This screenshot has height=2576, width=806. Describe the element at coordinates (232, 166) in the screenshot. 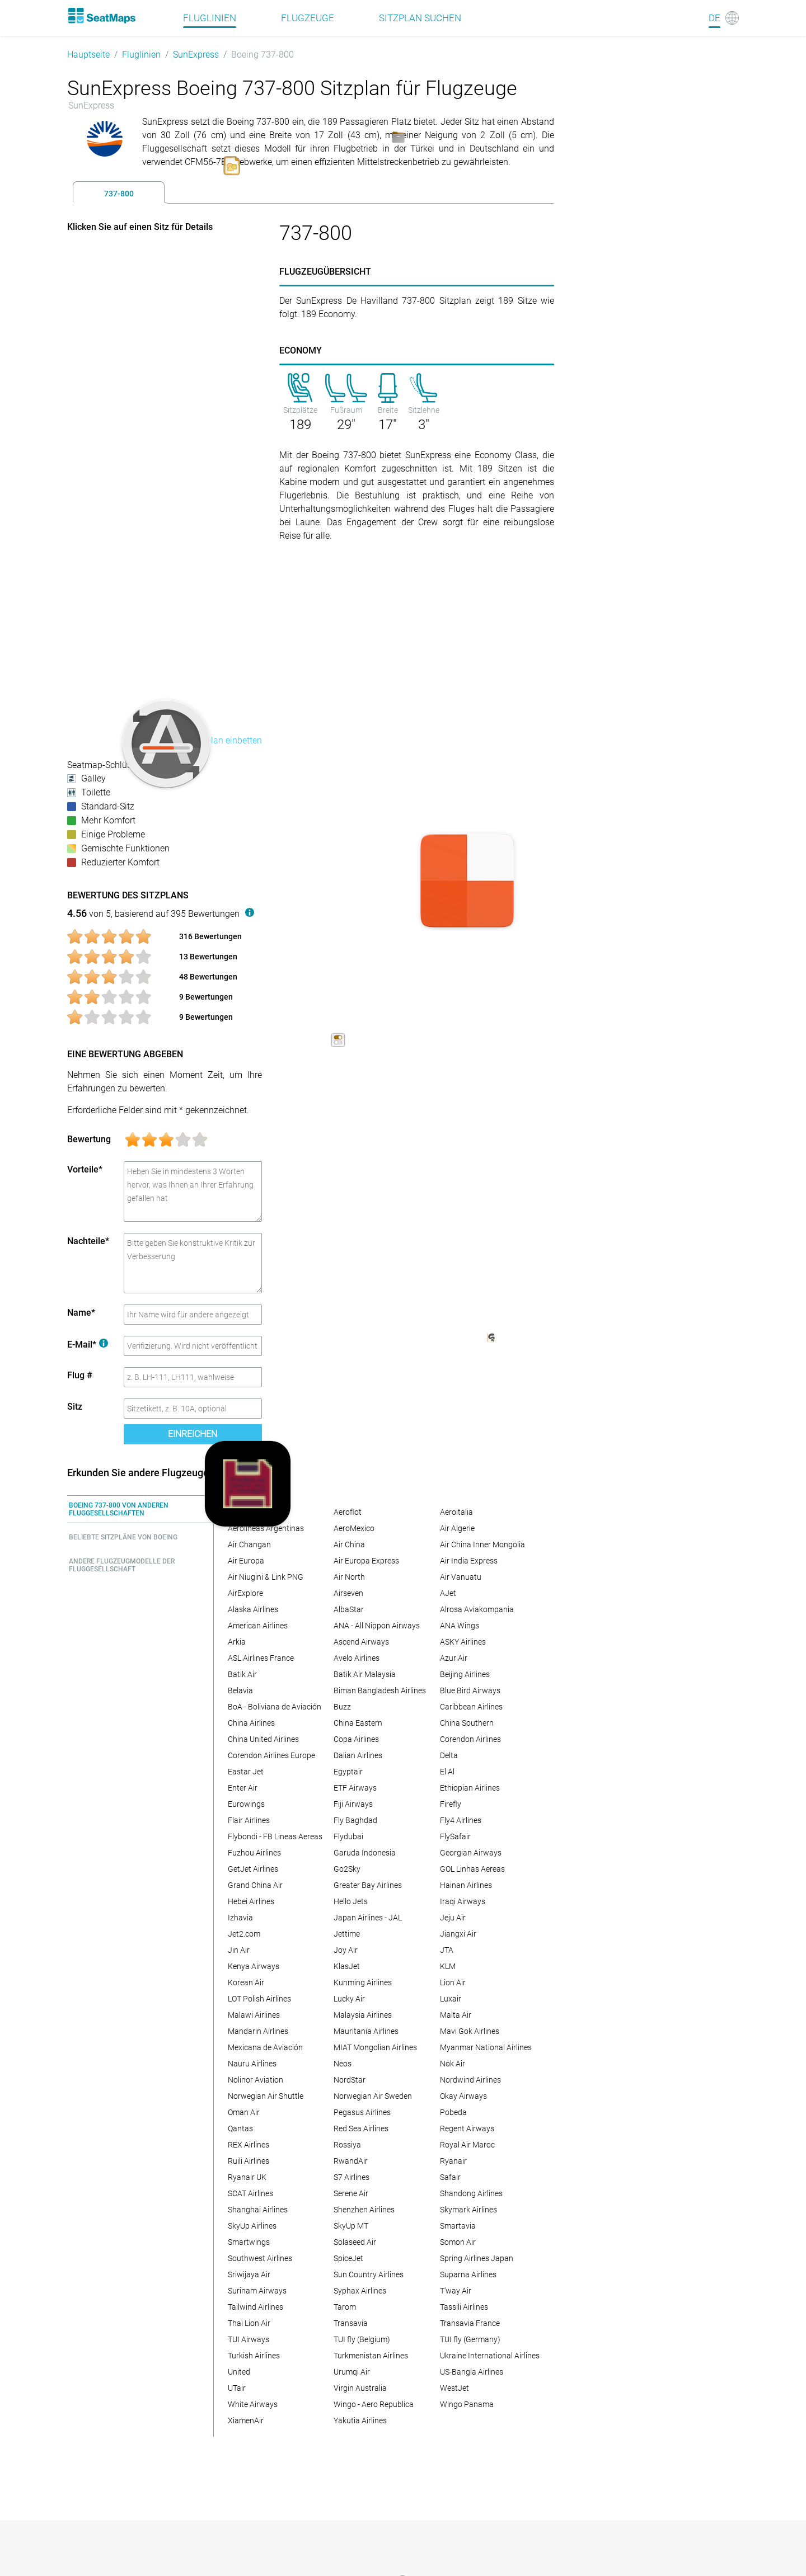

I see `a libreoffice draw document file` at that location.